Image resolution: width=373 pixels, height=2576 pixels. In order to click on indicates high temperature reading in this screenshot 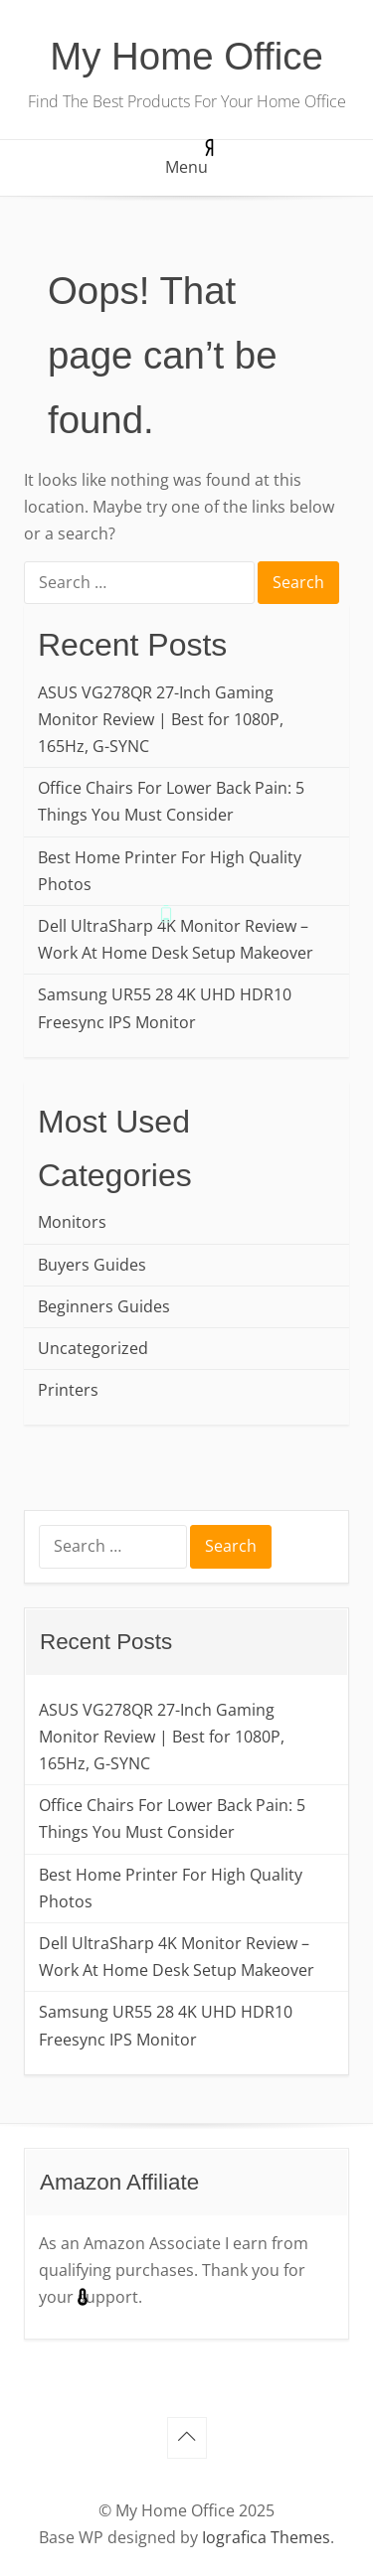, I will do `click(83, 2297)`.